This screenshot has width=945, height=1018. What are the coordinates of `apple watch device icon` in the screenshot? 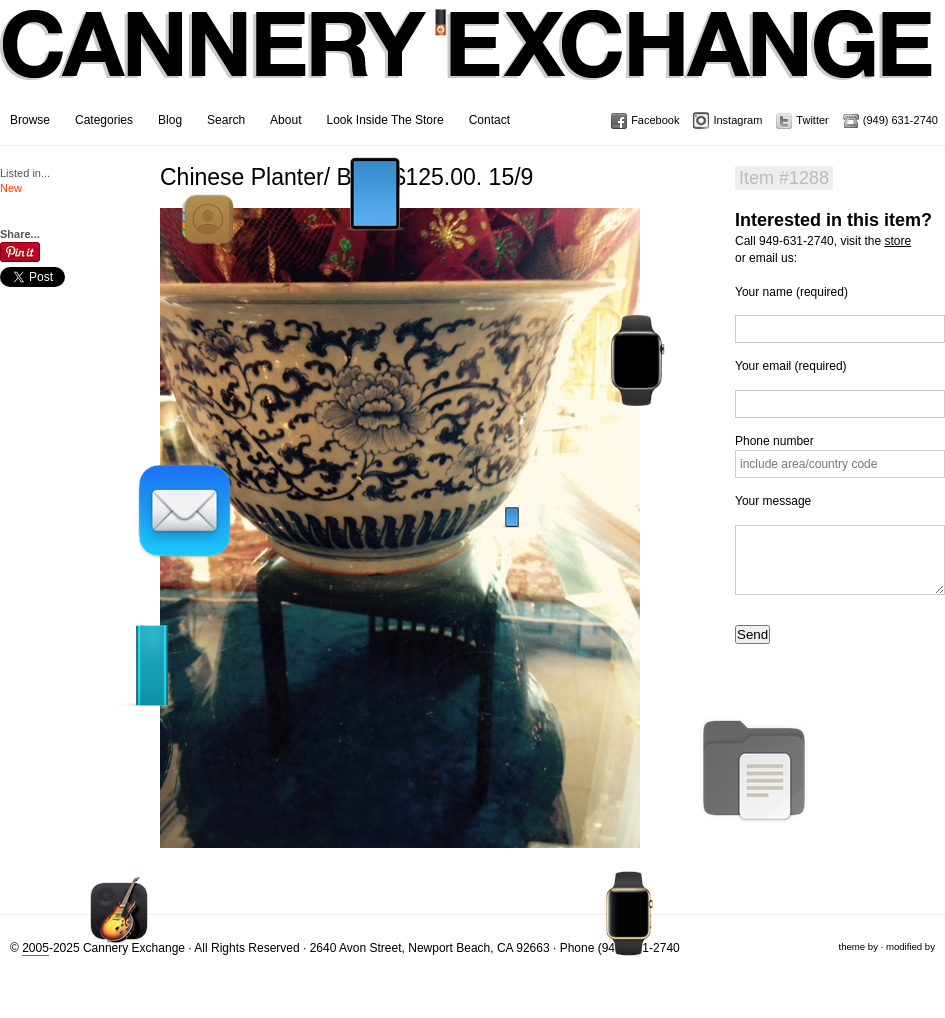 It's located at (628, 913).